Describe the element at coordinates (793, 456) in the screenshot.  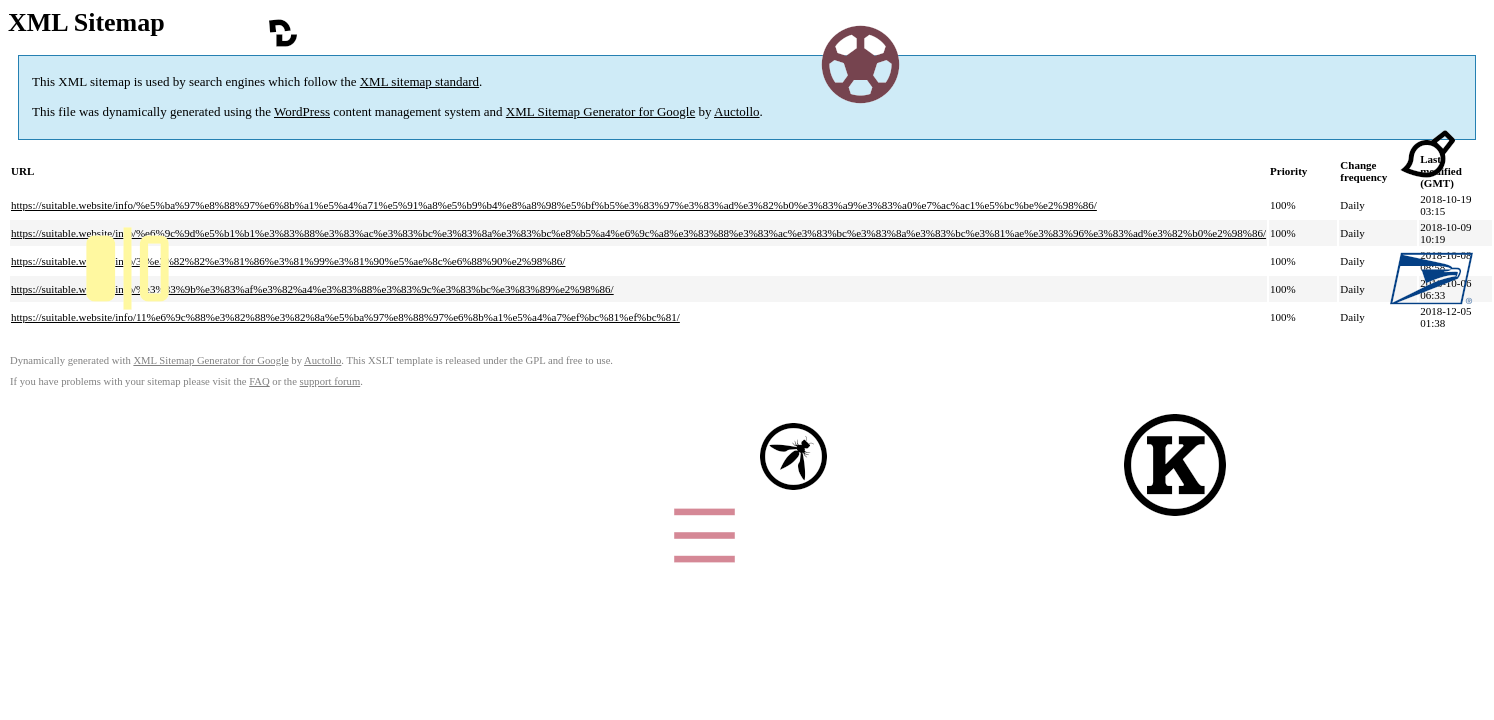
I see `OWASP (Open Web Application Security Project) logo` at that location.